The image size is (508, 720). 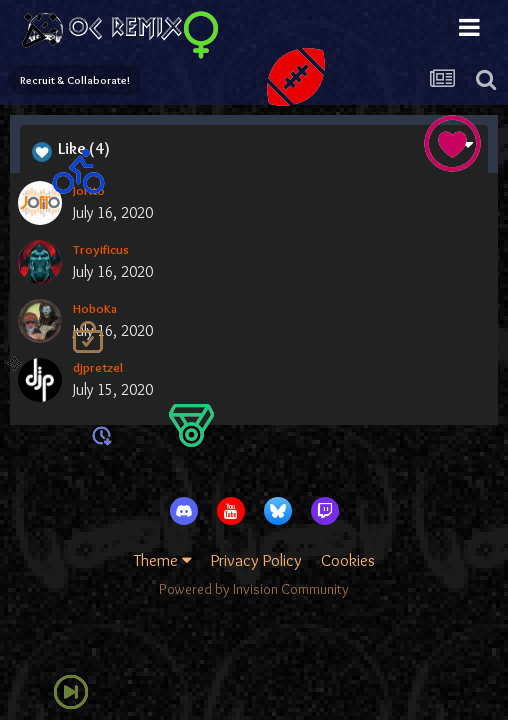 What do you see at coordinates (191, 425) in the screenshot?
I see `view achievements or awards` at bounding box center [191, 425].